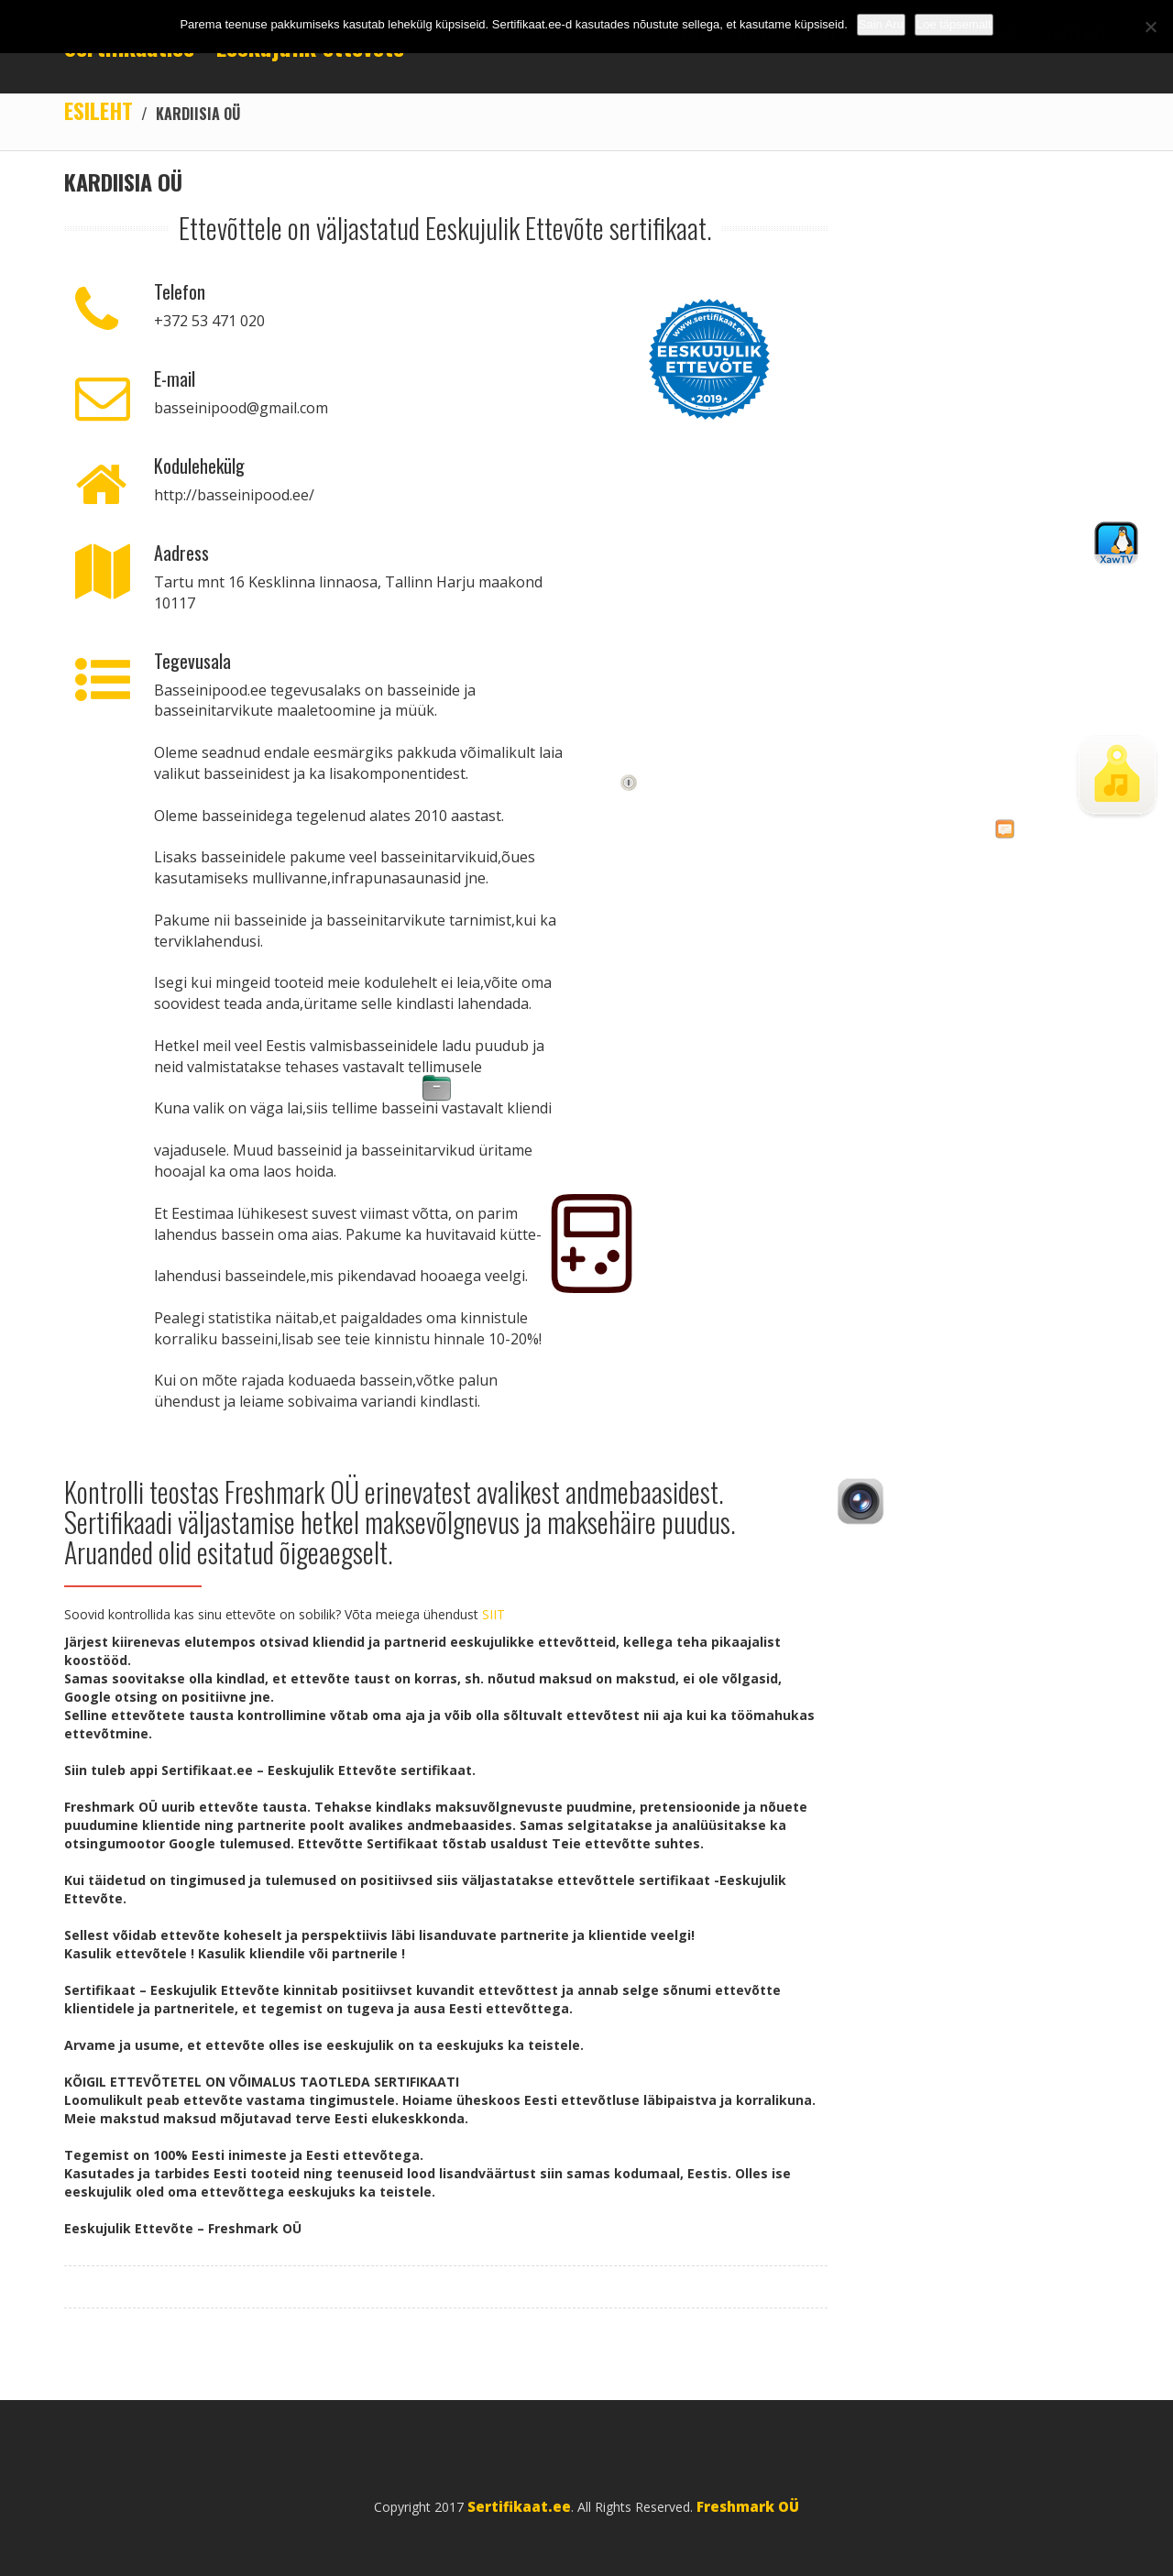 The height and width of the screenshot is (2576, 1173). Describe the element at coordinates (1116, 543) in the screenshot. I see `launch xawtv television viewer application` at that location.